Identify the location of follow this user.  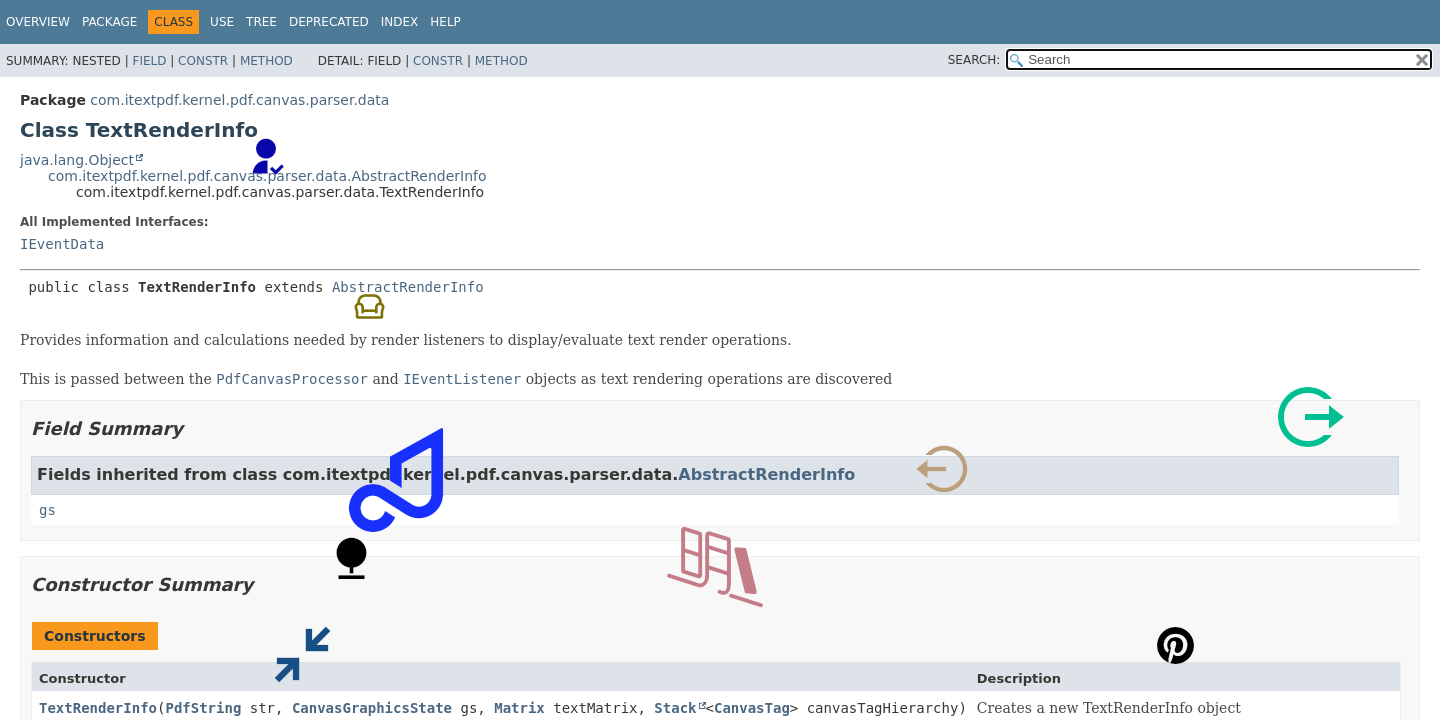
(266, 157).